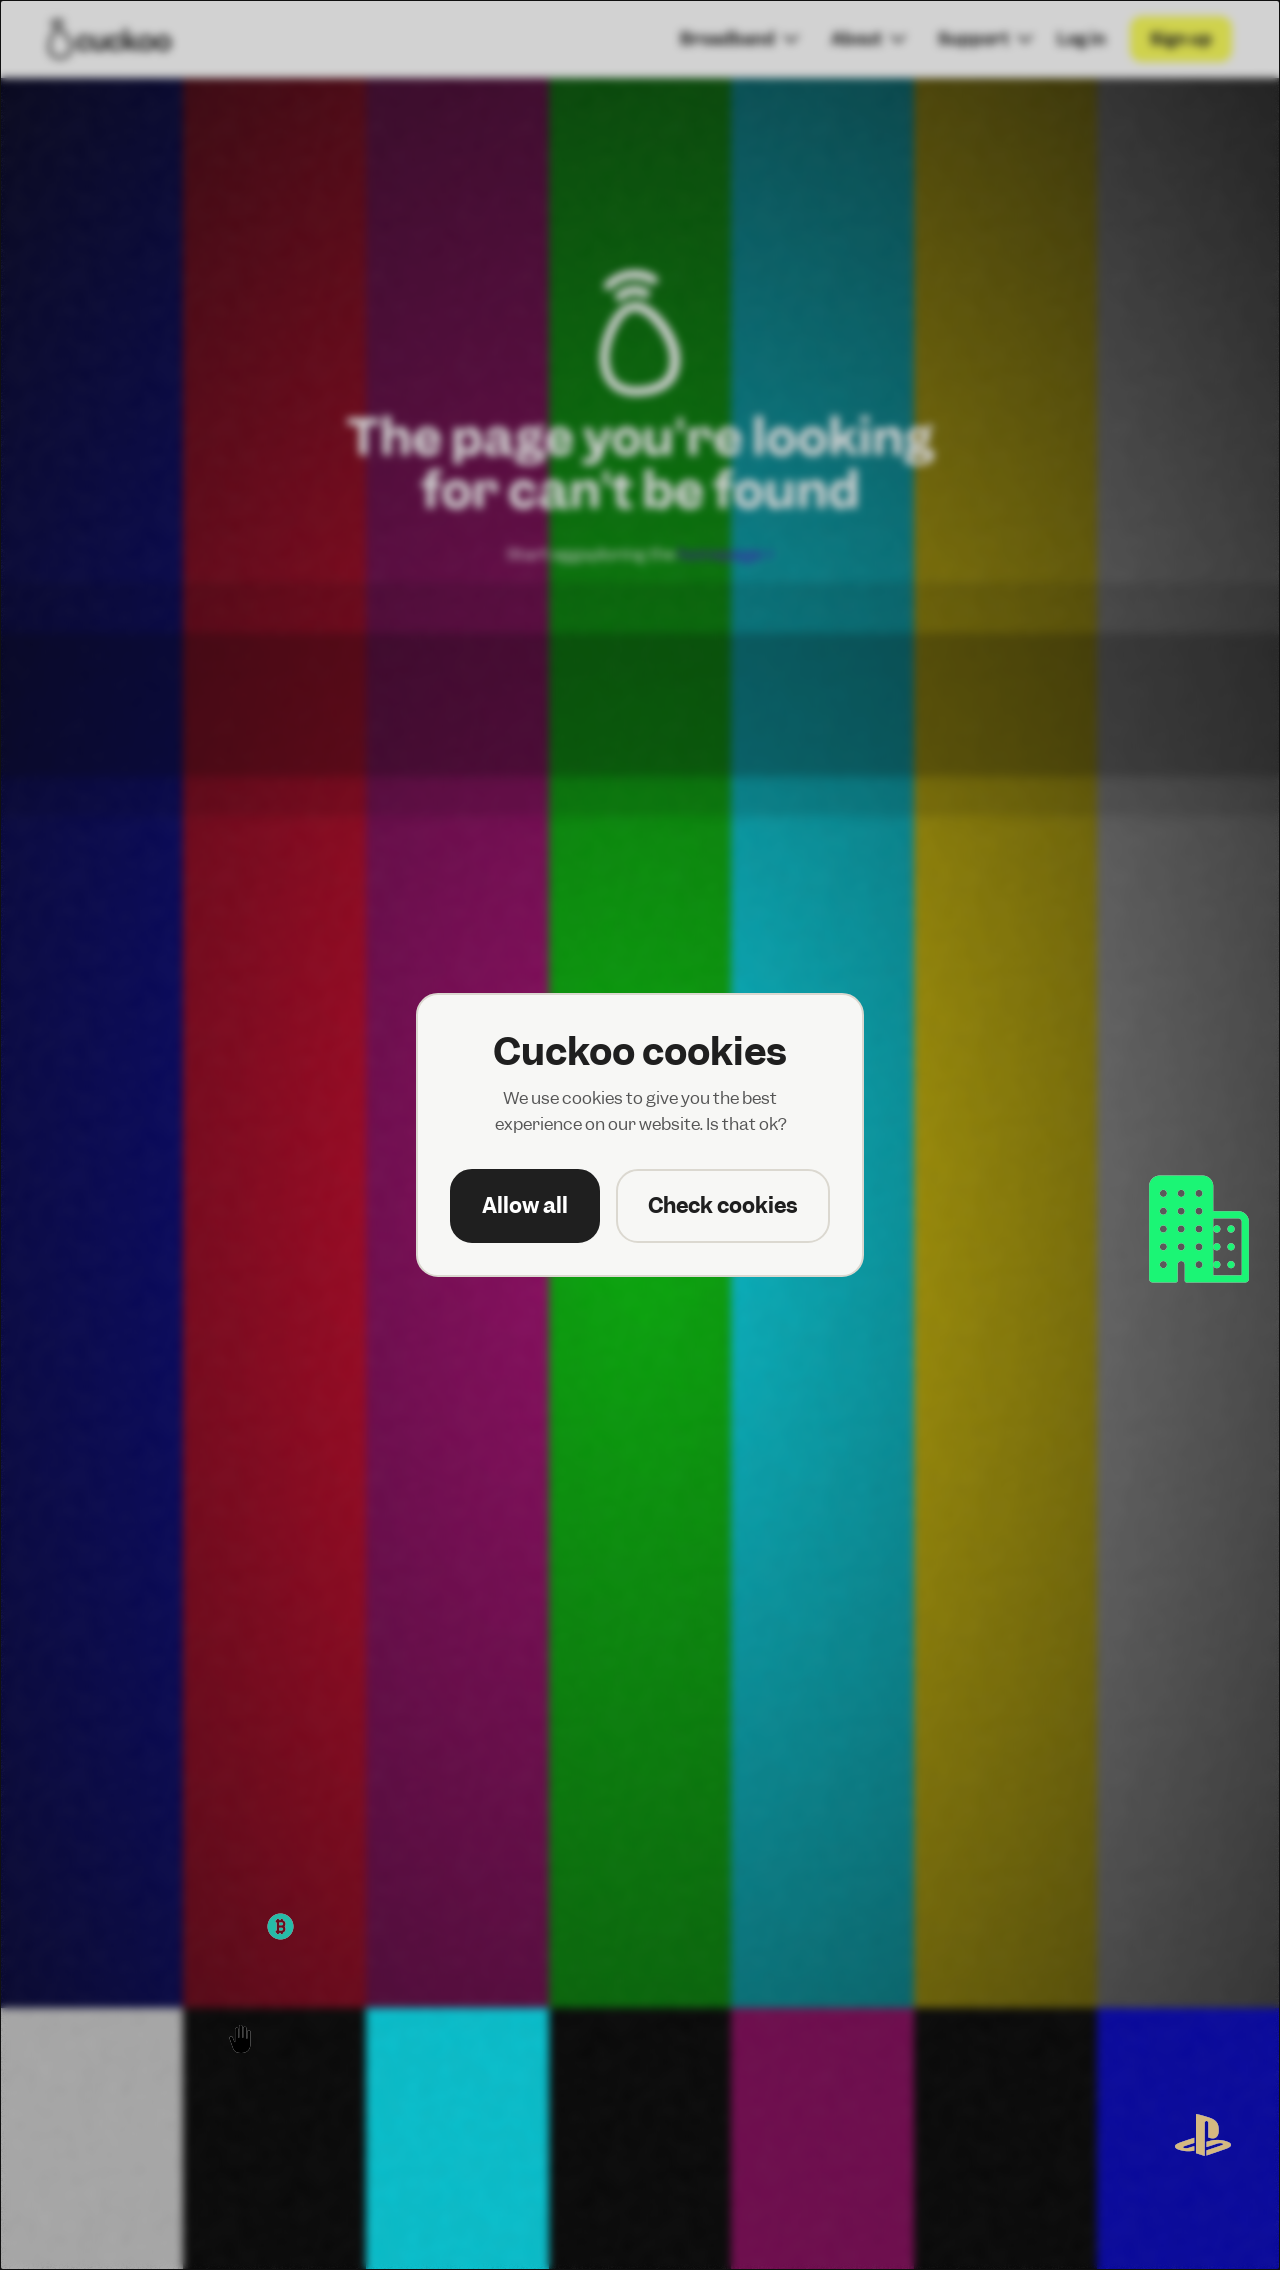 Image resolution: width=1280 pixels, height=2270 pixels. Describe the element at coordinates (280, 1926) in the screenshot. I see `view bitcoin wallet balance` at that location.